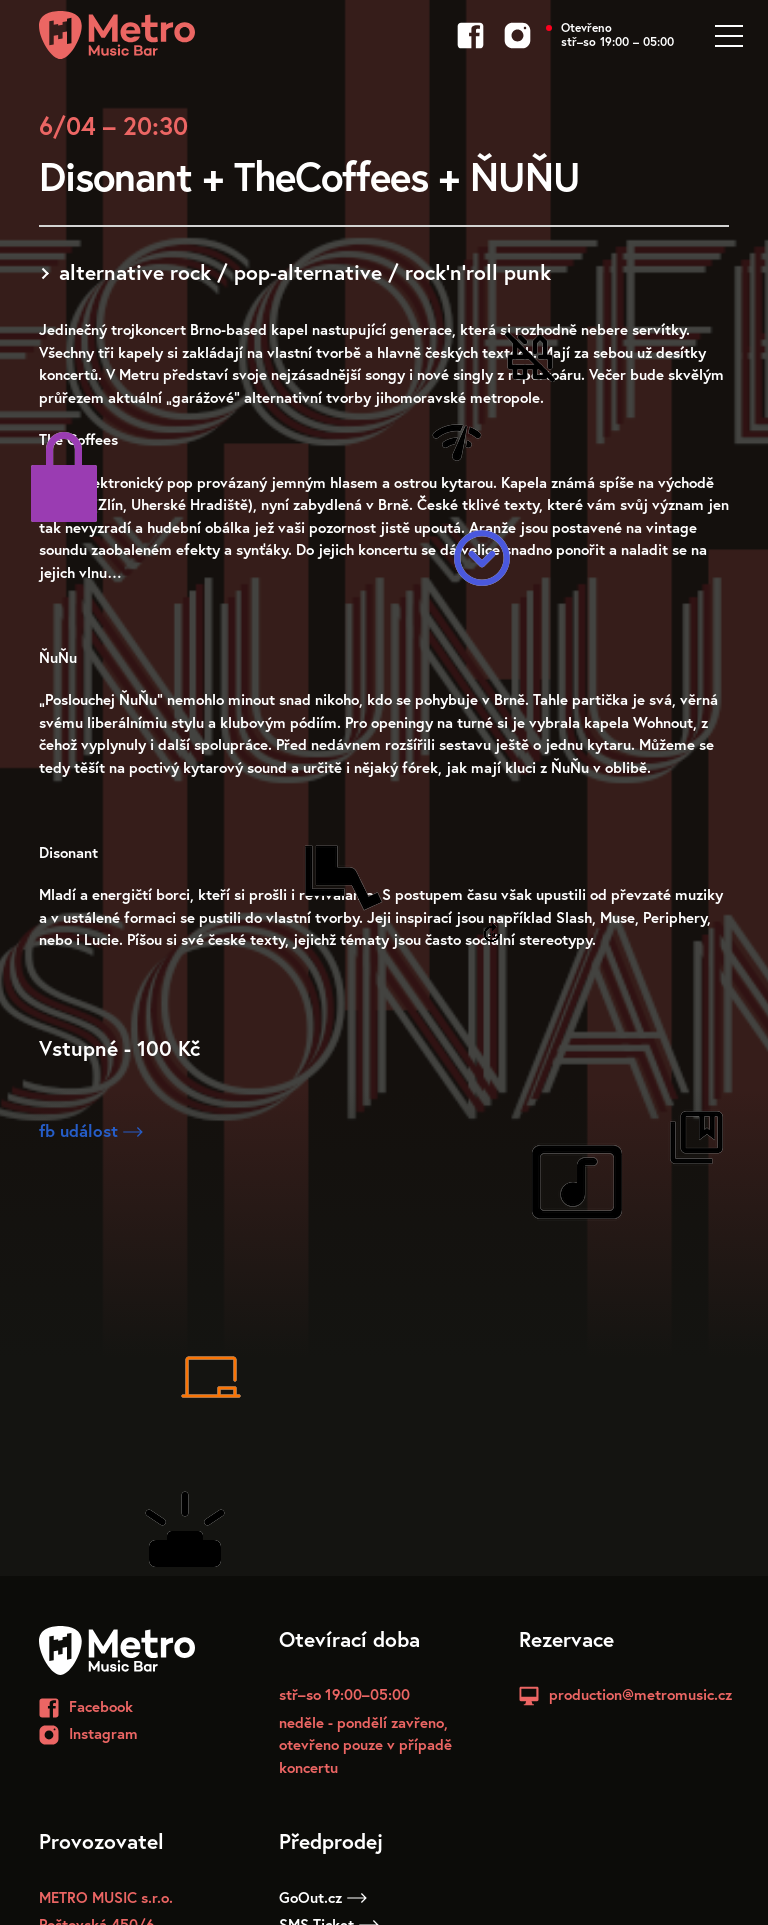 The image size is (768, 1925). What do you see at coordinates (577, 1182) in the screenshot?
I see `play or browse music videos` at bounding box center [577, 1182].